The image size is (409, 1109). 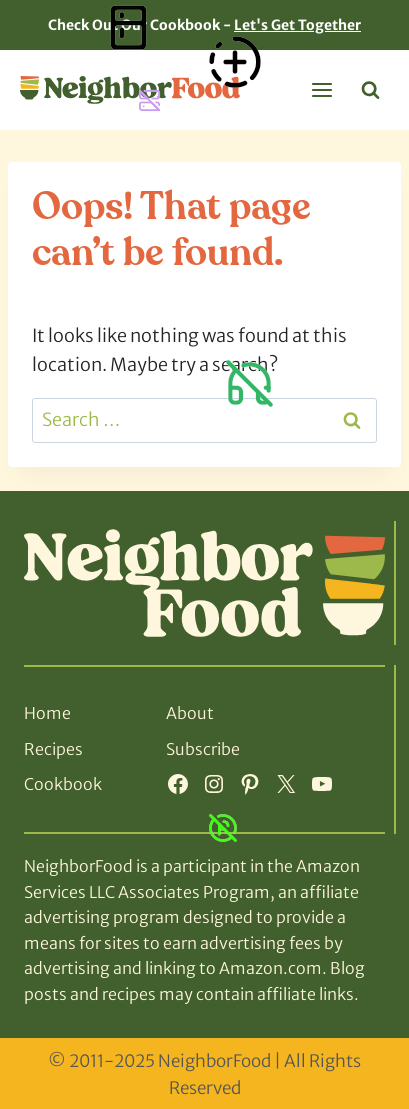 I want to click on access kitchen appliance controls, so click(x=128, y=27).